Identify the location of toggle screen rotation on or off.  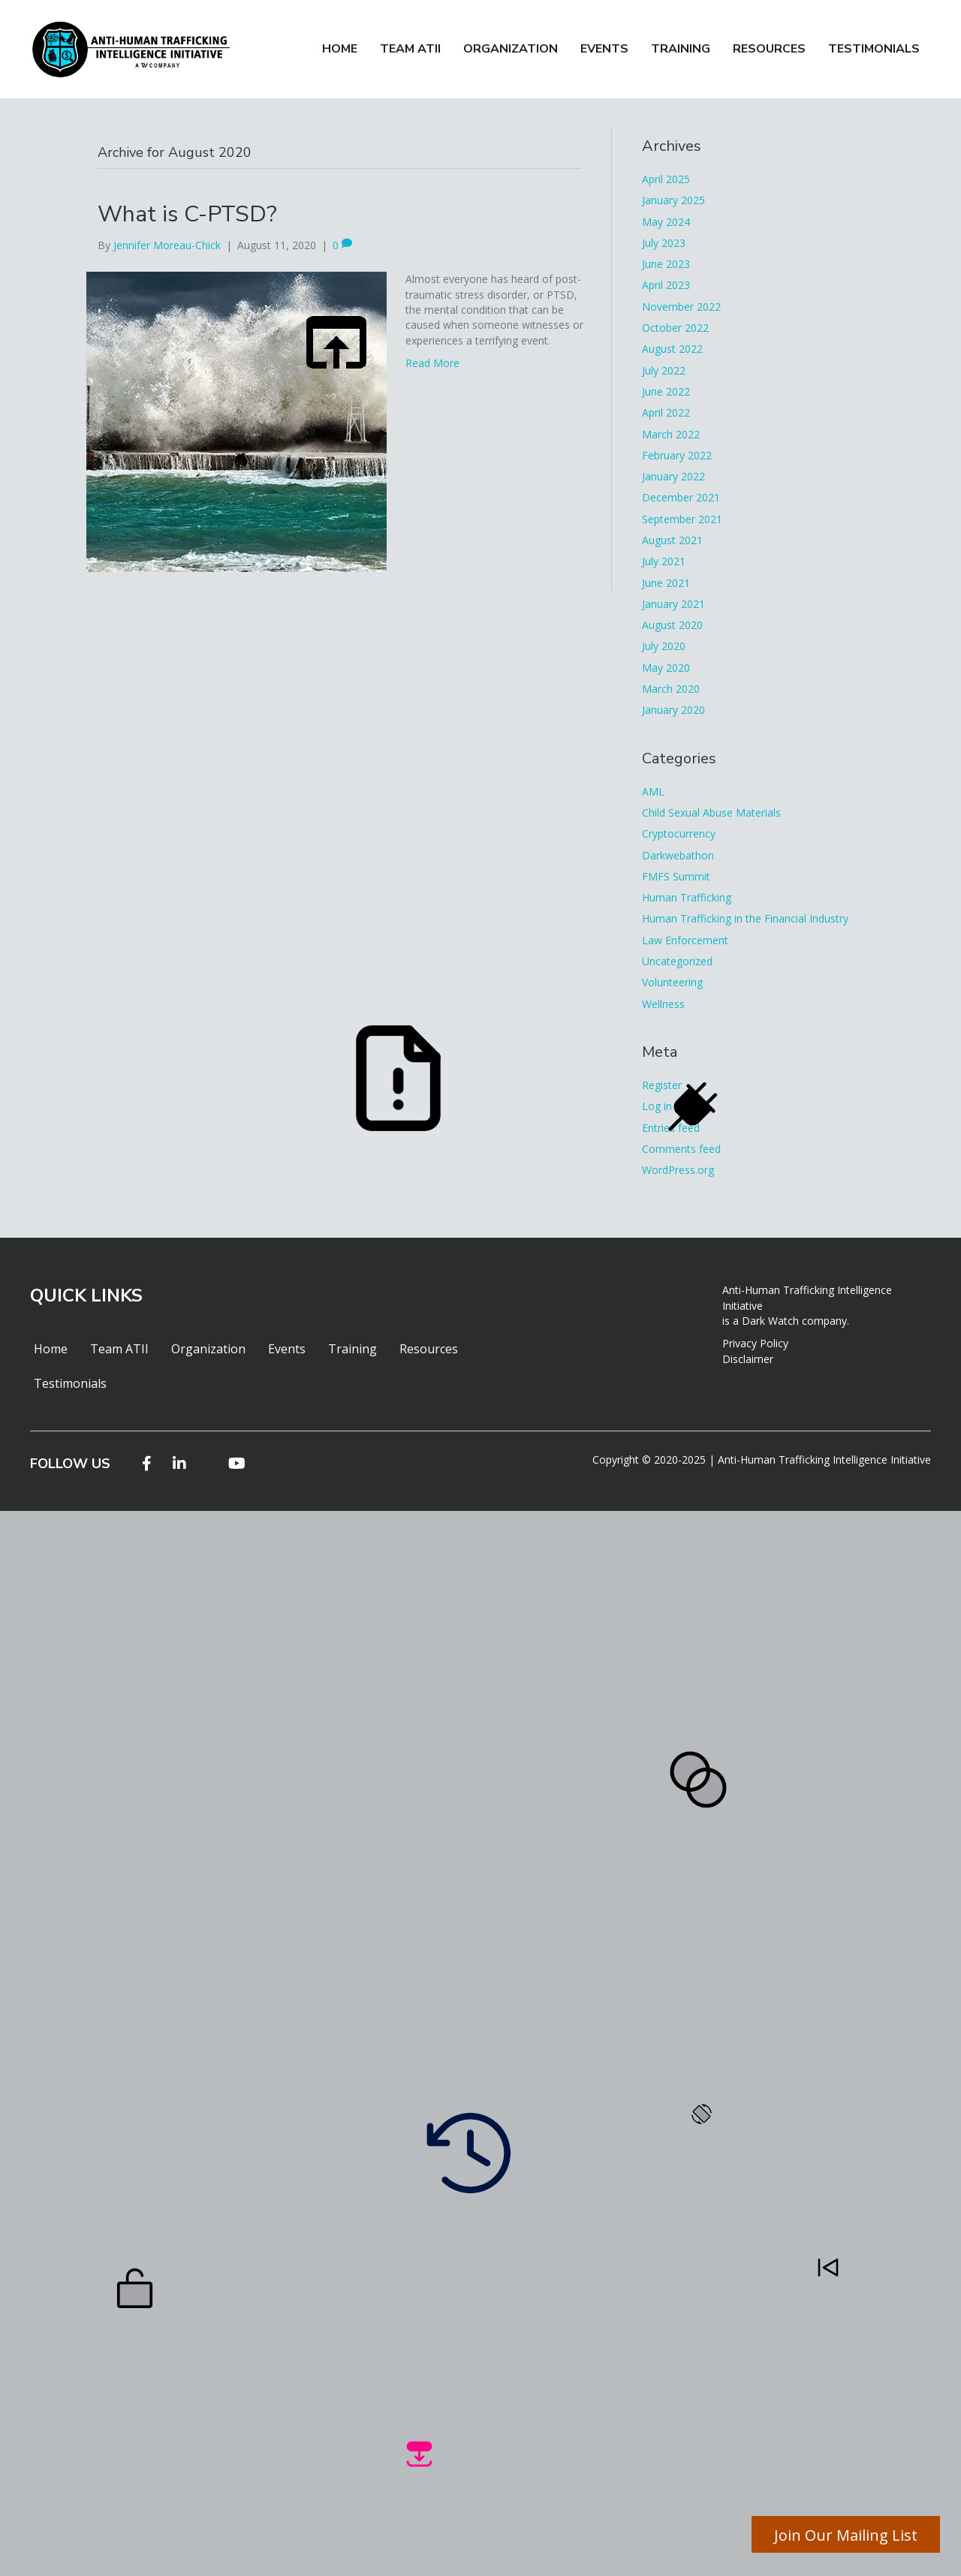
(701, 2114).